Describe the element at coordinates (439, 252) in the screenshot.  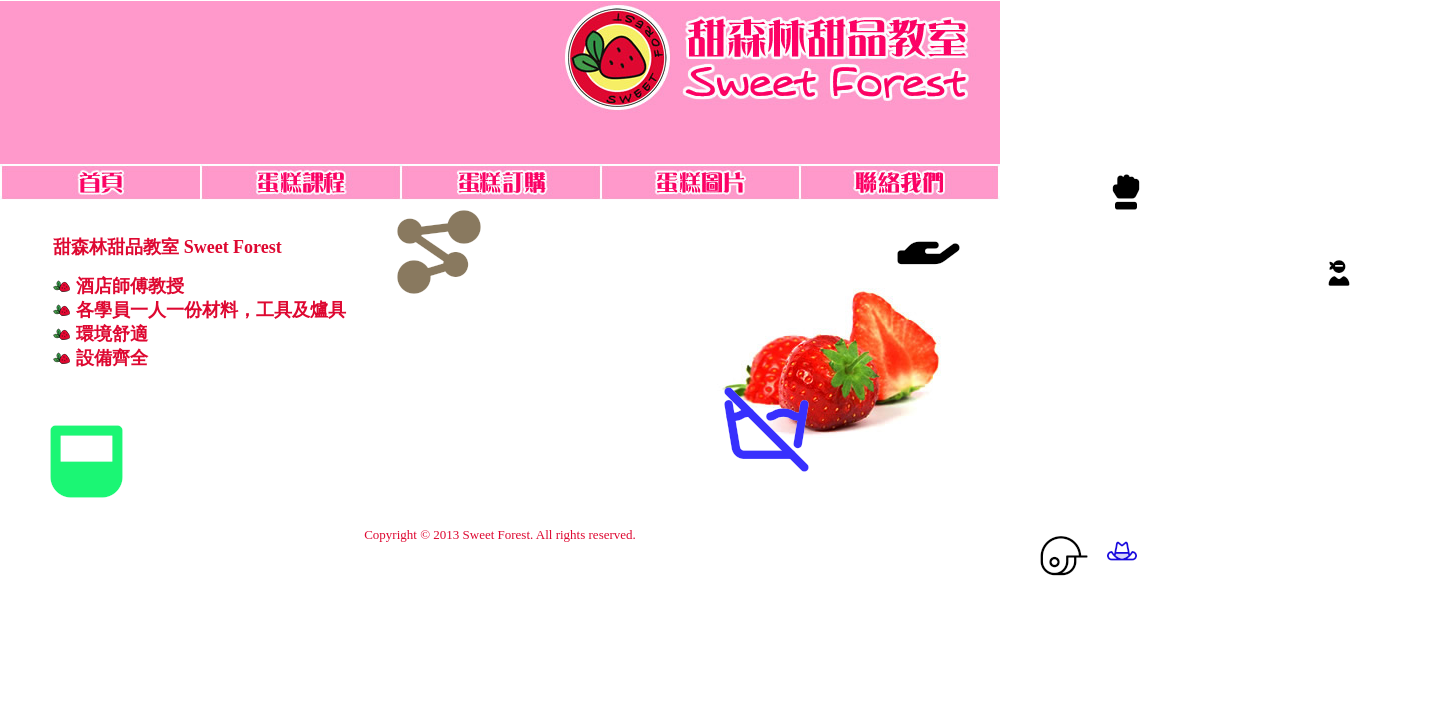
I see `share content to other apps or users` at that location.